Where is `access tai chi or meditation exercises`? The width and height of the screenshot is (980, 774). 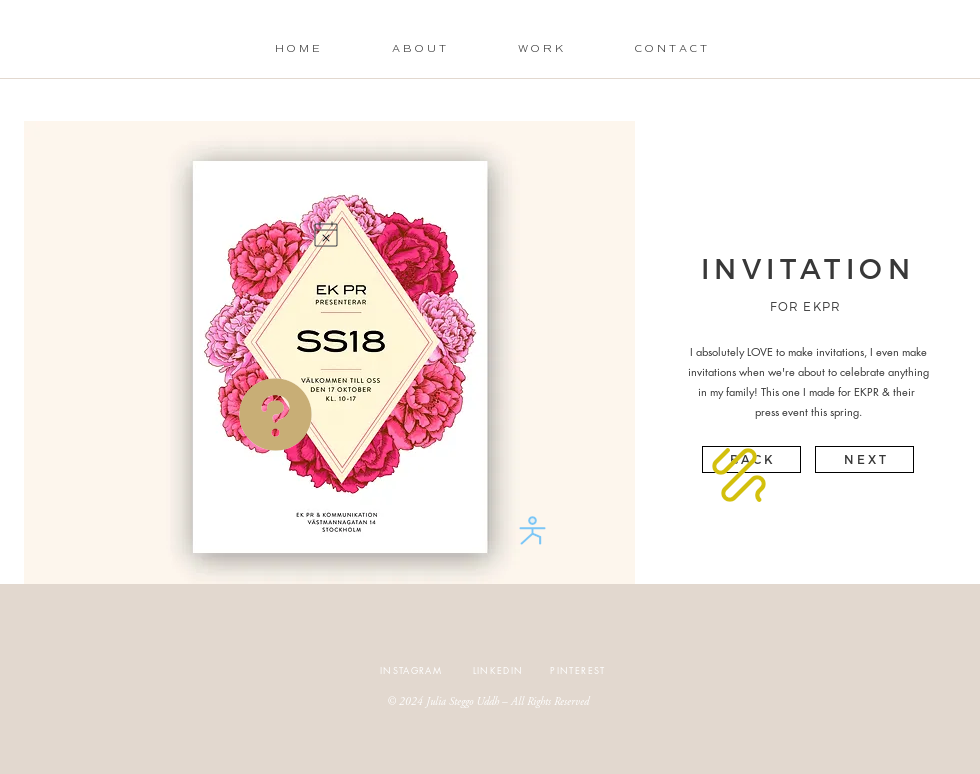
access tai chi or meditation exercises is located at coordinates (532, 531).